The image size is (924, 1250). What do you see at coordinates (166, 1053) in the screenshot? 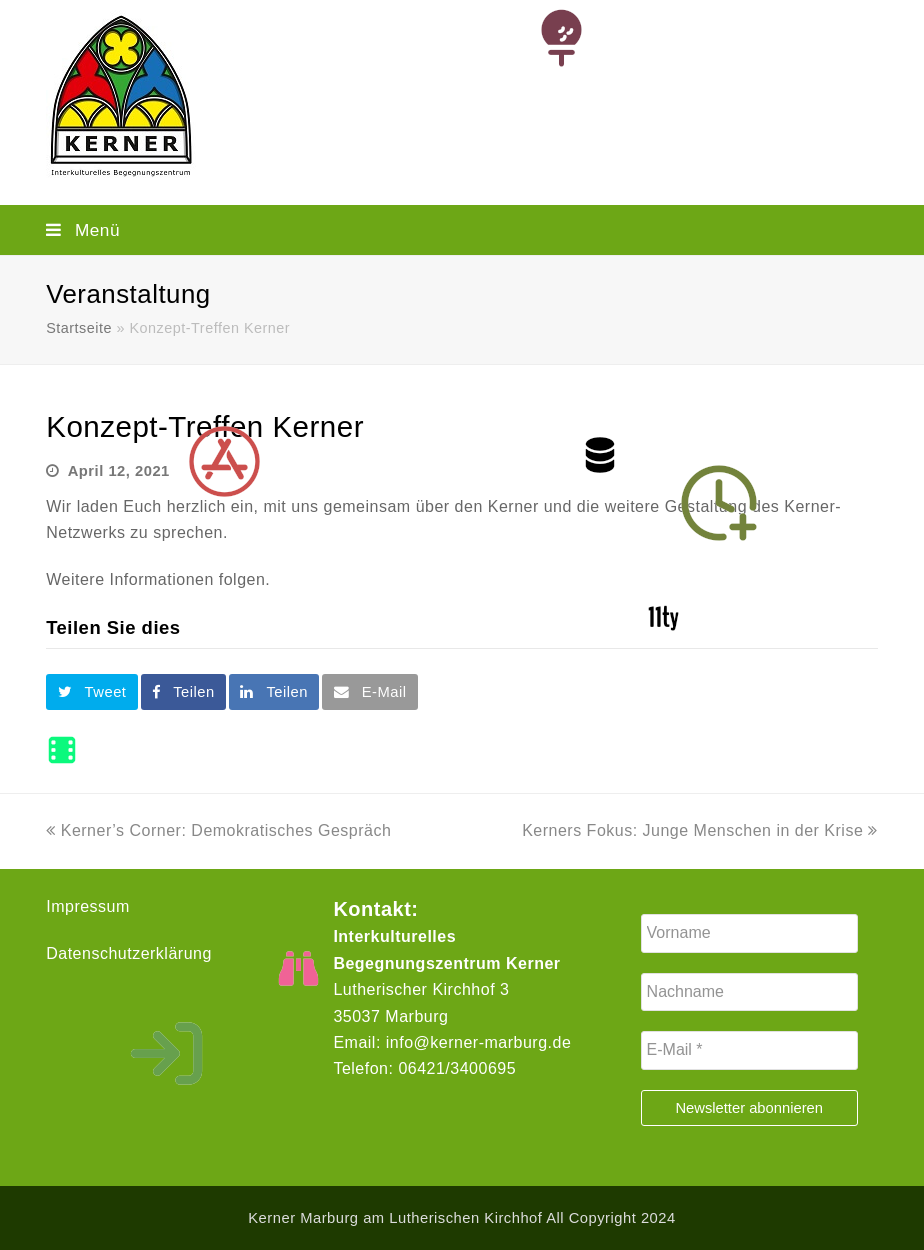
I see `log in to your account` at bounding box center [166, 1053].